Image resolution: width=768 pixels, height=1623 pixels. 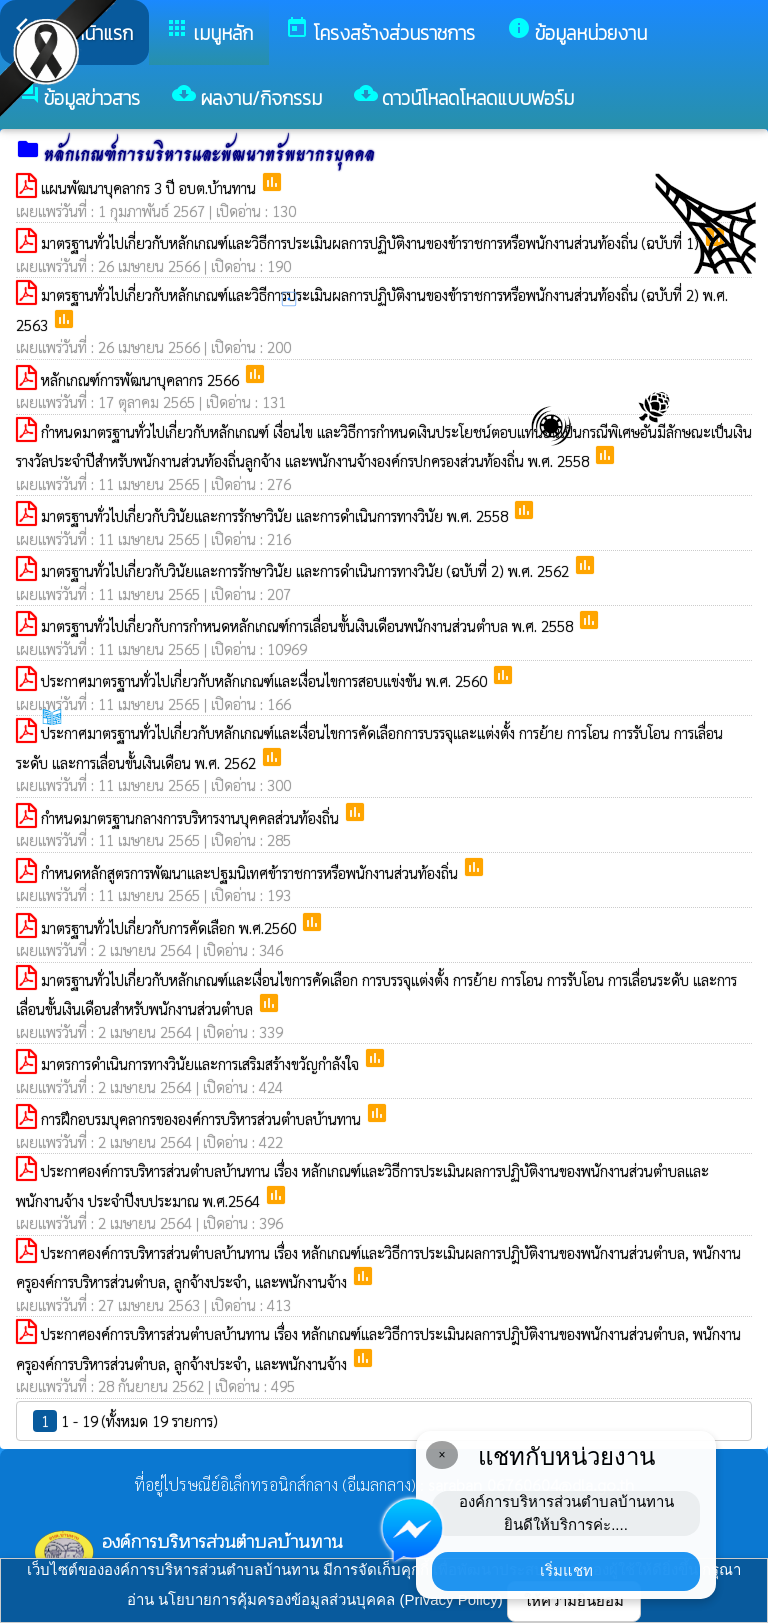 What do you see at coordinates (654, 407) in the screenshot?
I see `select artichoke as an ingredient` at bounding box center [654, 407].